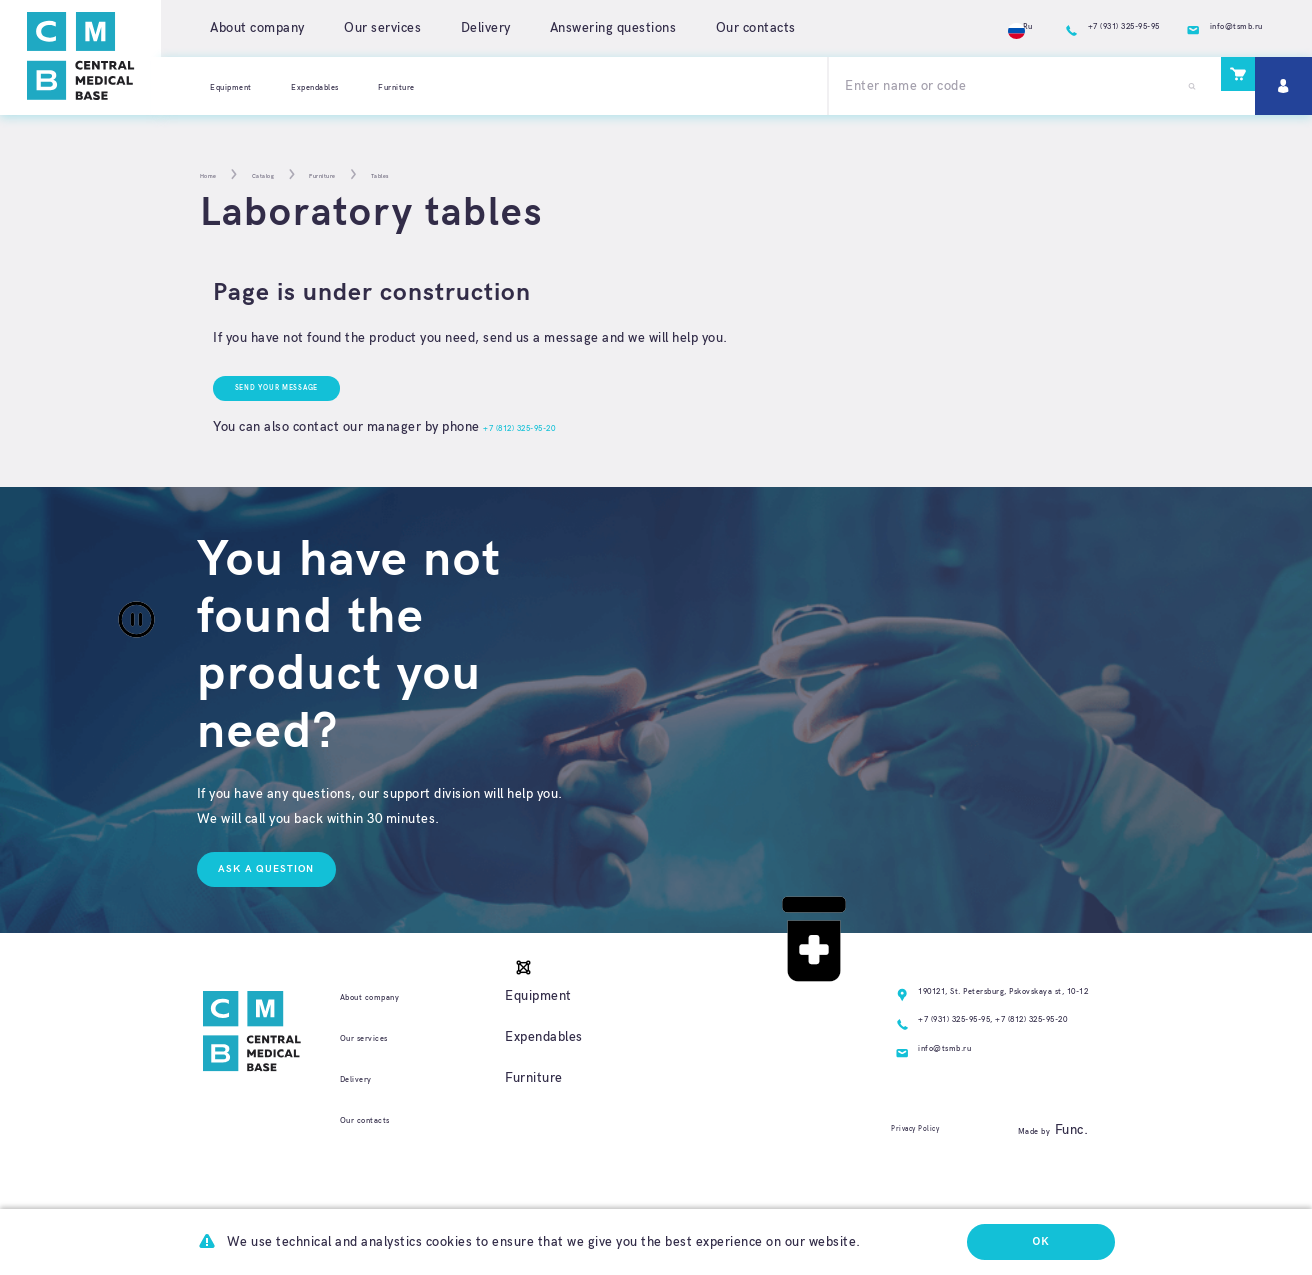  What do you see at coordinates (814, 939) in the screenshot?
I see `view prescription medications` at bounding box center [814, 939].